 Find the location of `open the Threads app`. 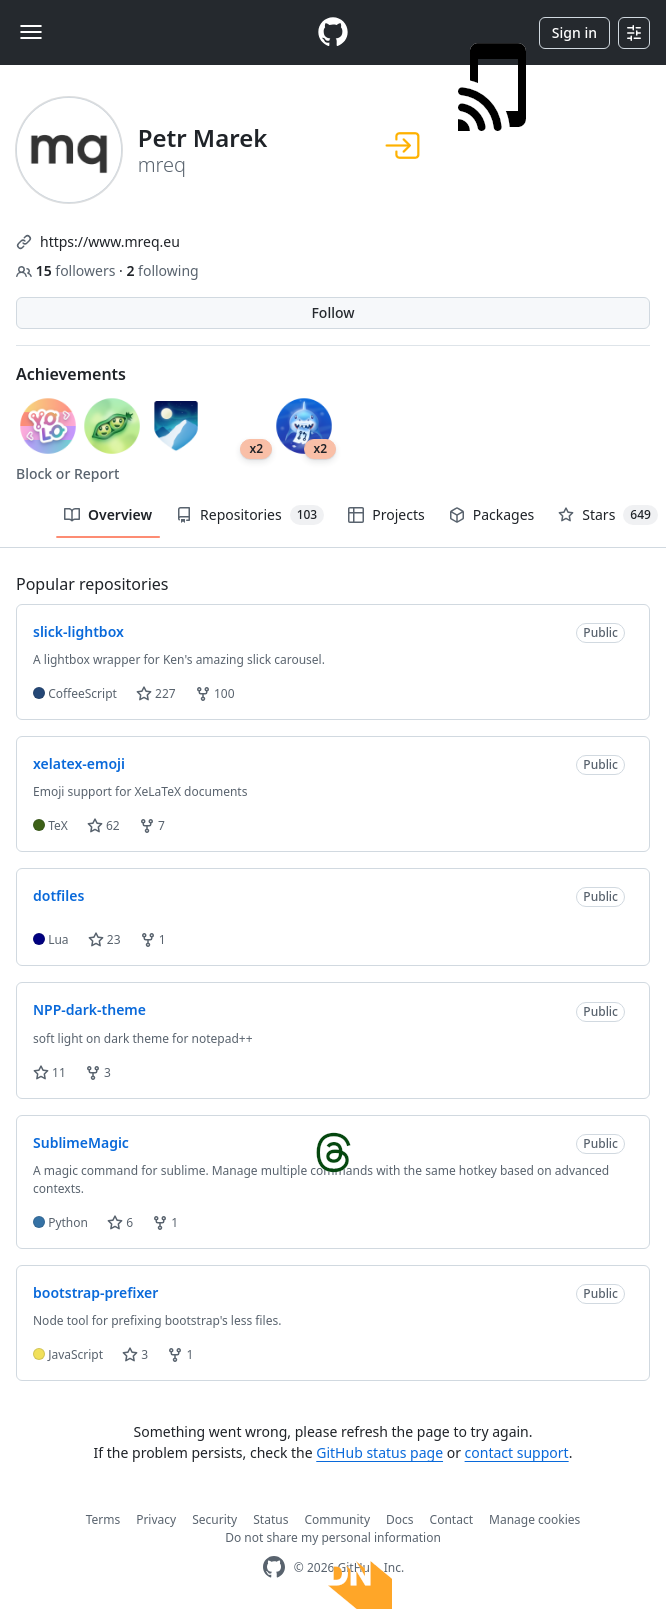

open the Threads app is located at coordinates (333, 1152).